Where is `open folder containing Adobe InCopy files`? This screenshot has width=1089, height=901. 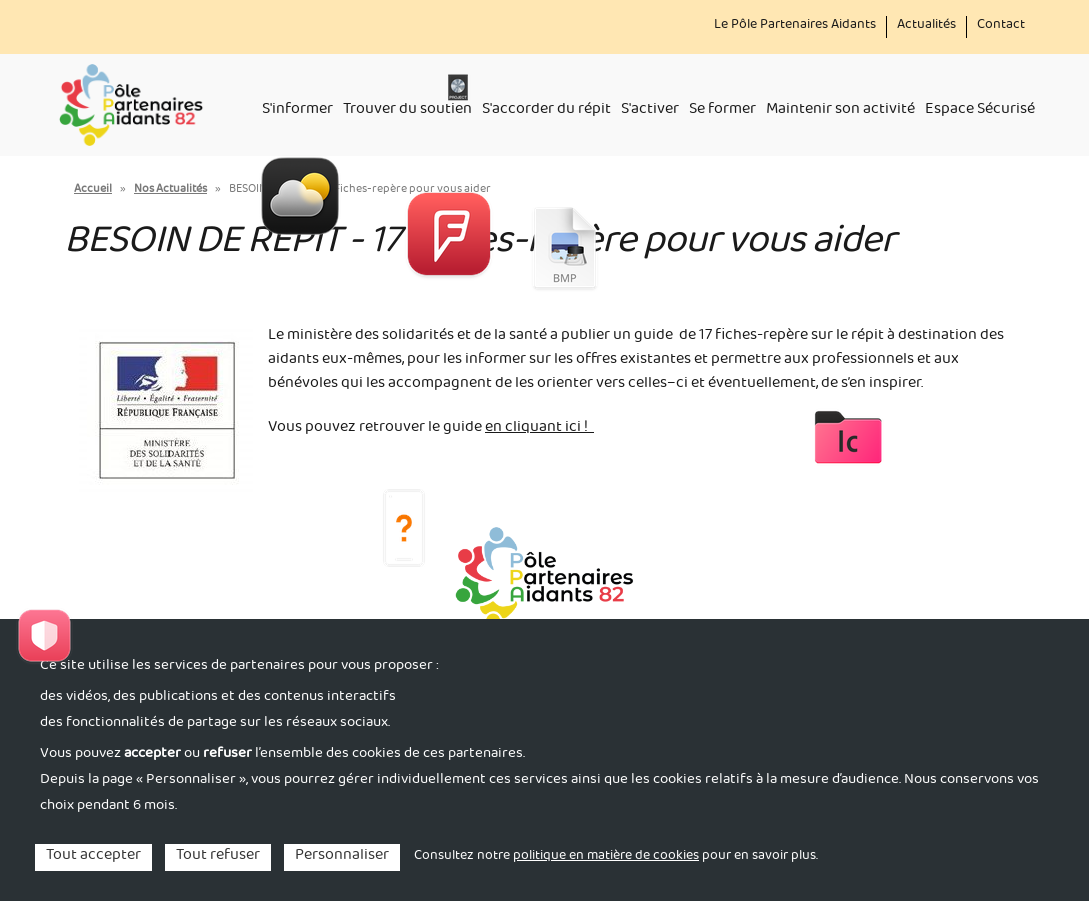
open folder containing Adobe InCopy files is located at coordinates (848, 439).